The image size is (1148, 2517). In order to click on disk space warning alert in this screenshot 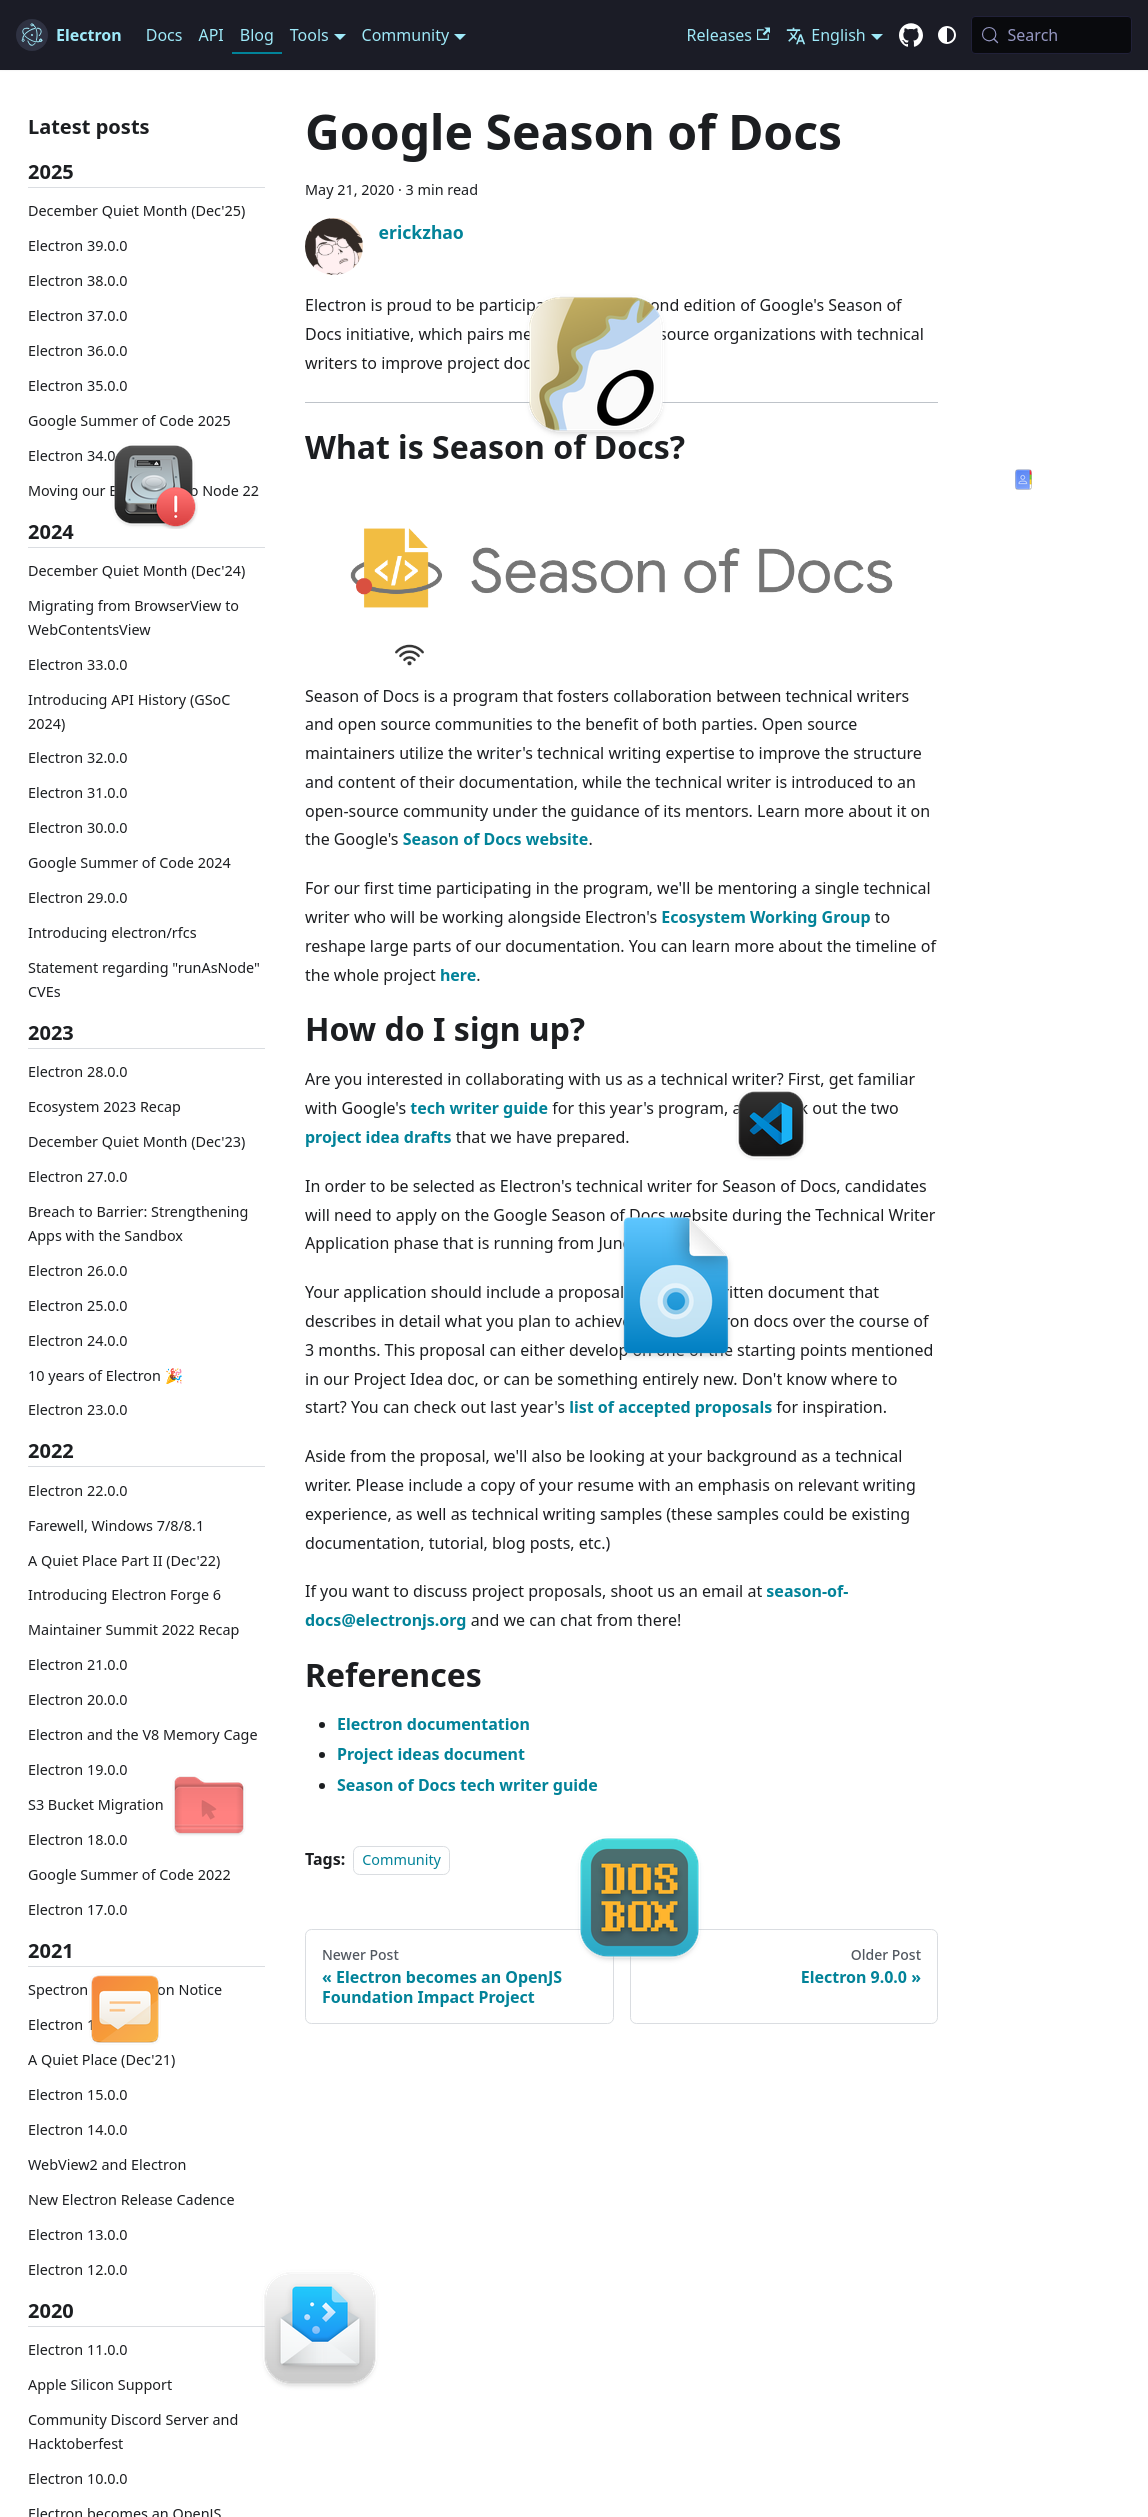, I will do `click(153, 484)`.